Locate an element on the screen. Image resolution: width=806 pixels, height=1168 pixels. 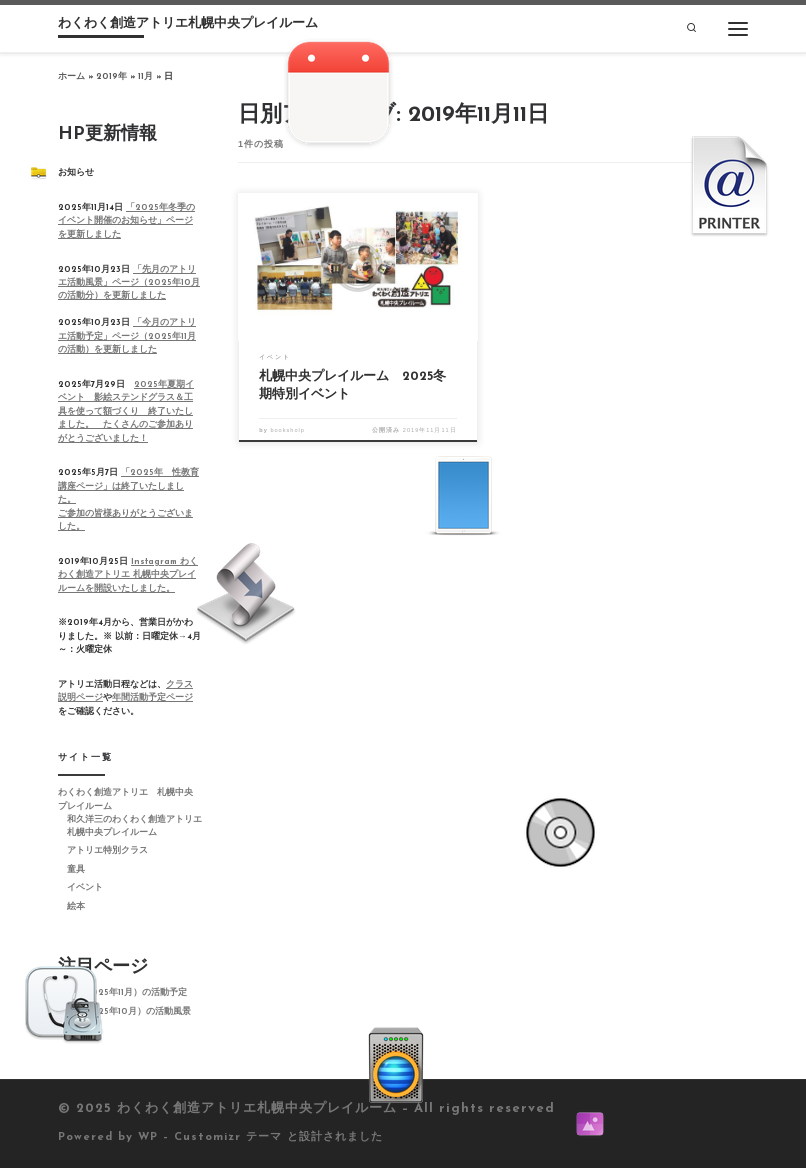
add a network printer using a URL or IP address is located at coordinates (729, 187).